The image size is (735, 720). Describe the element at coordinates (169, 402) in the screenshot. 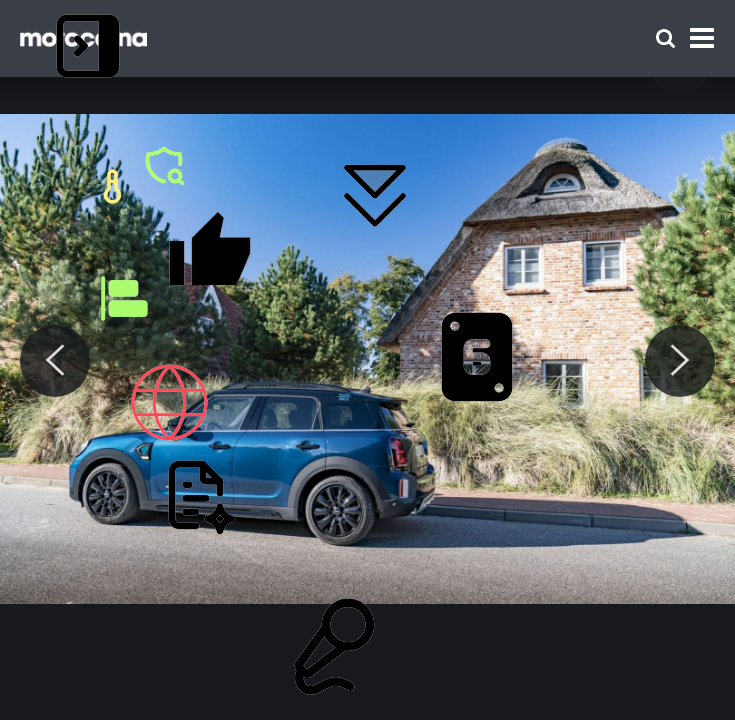

I see `switch to global or worldwide view` at that location.